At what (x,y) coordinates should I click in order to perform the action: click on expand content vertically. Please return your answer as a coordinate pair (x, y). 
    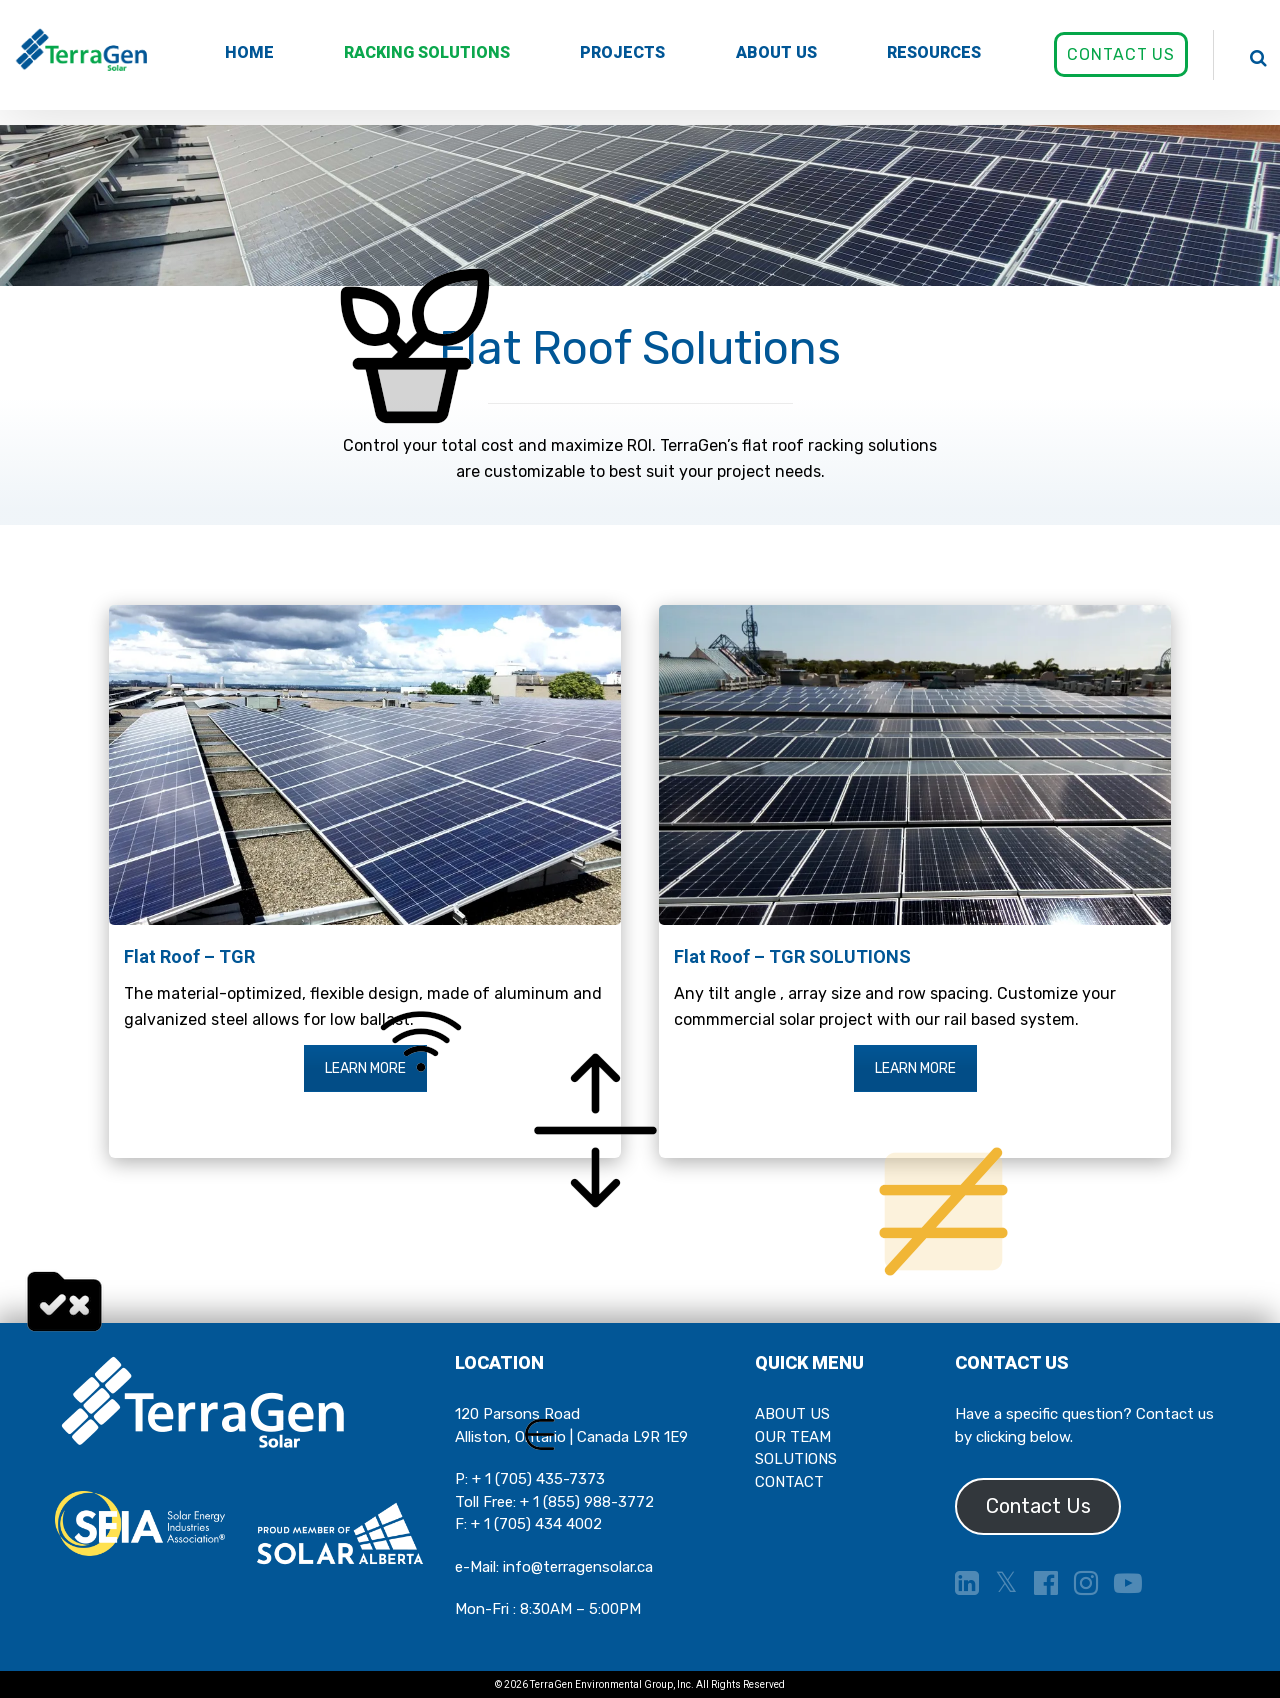
    Looking at the image, I should click on (595, 1130).